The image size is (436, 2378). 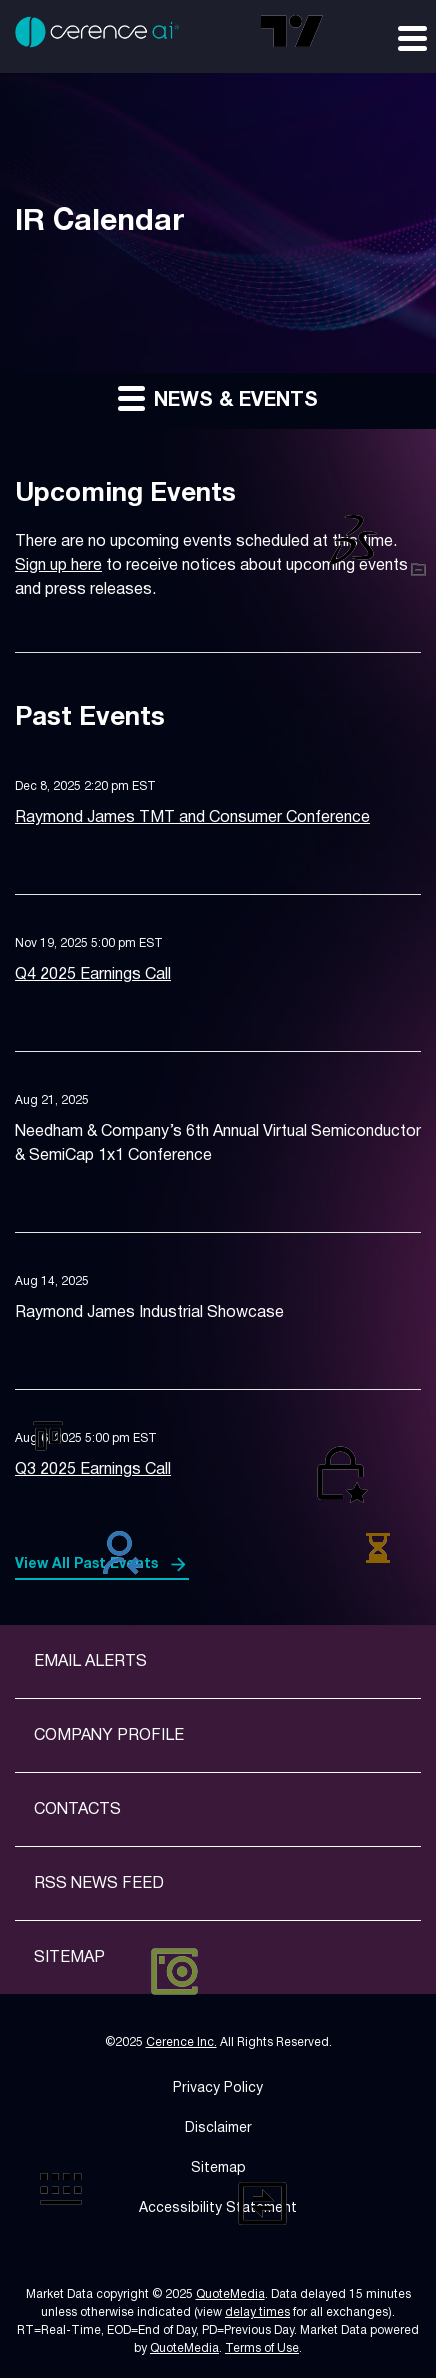 What do you see at coordinates (48, 1436) in the screenshot?
I see `align items to the top edge` at bounding box center [48, 1436].